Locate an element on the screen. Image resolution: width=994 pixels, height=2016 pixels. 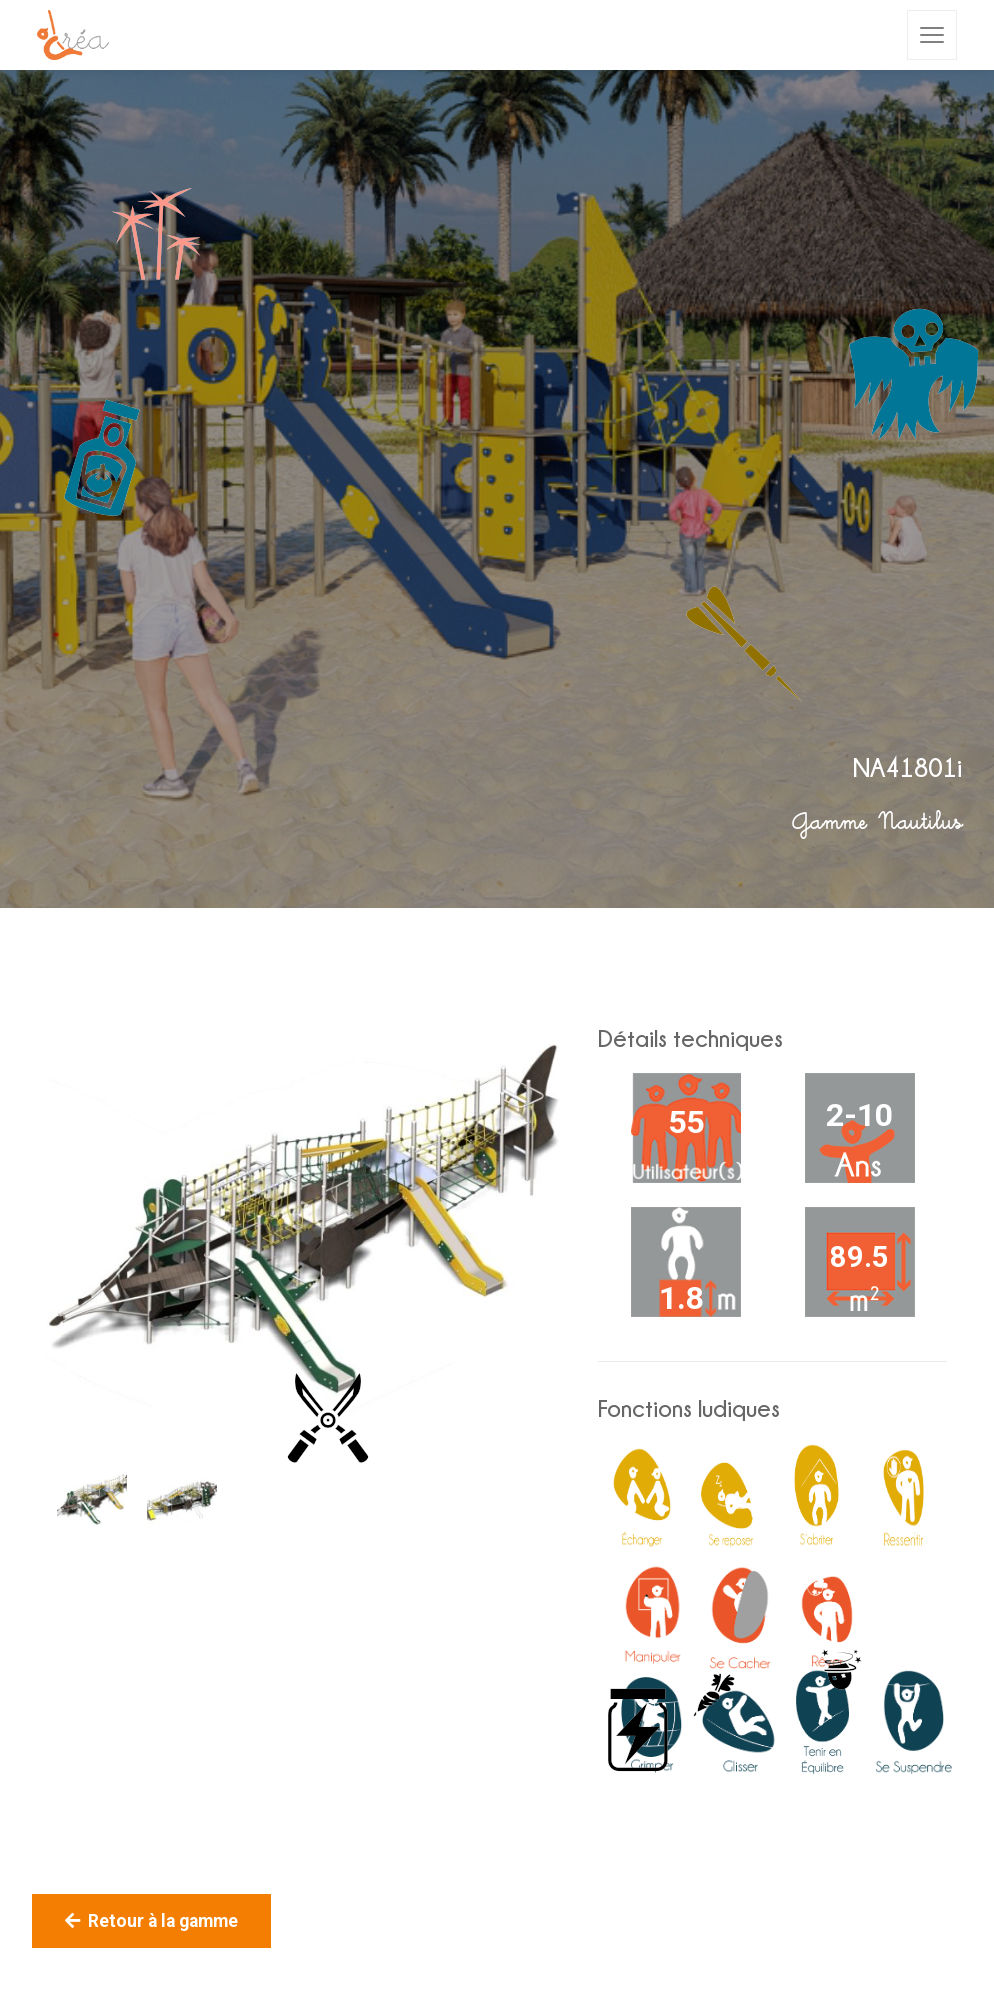
play darts or dart-themed game is located at coordinates (744, 644).